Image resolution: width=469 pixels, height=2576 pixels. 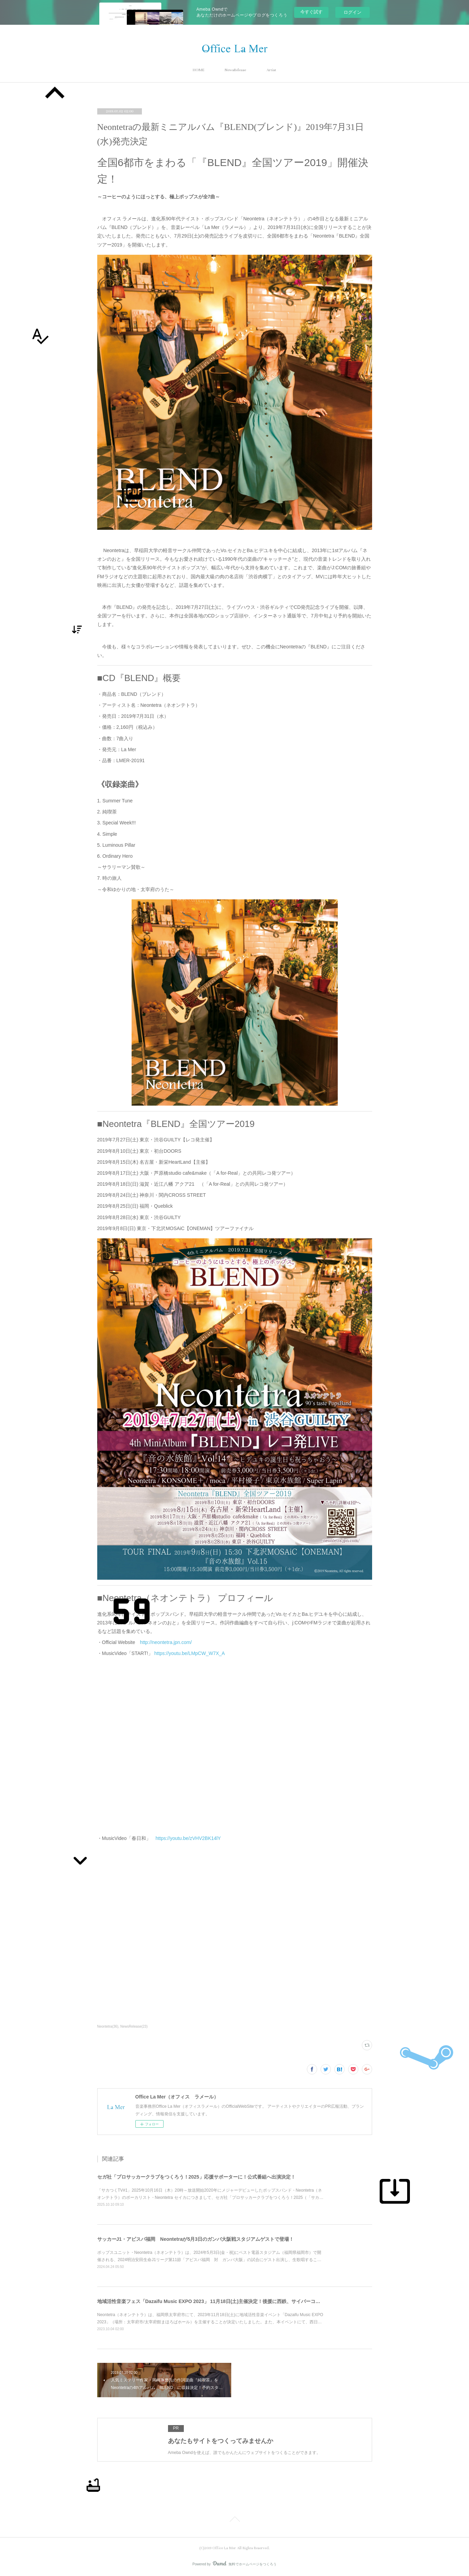 What do you see at coordinates (132, 1611) in the screenshot?
I see `indicates 59 items, notifications, or count` at bounding box center [132, 1611].